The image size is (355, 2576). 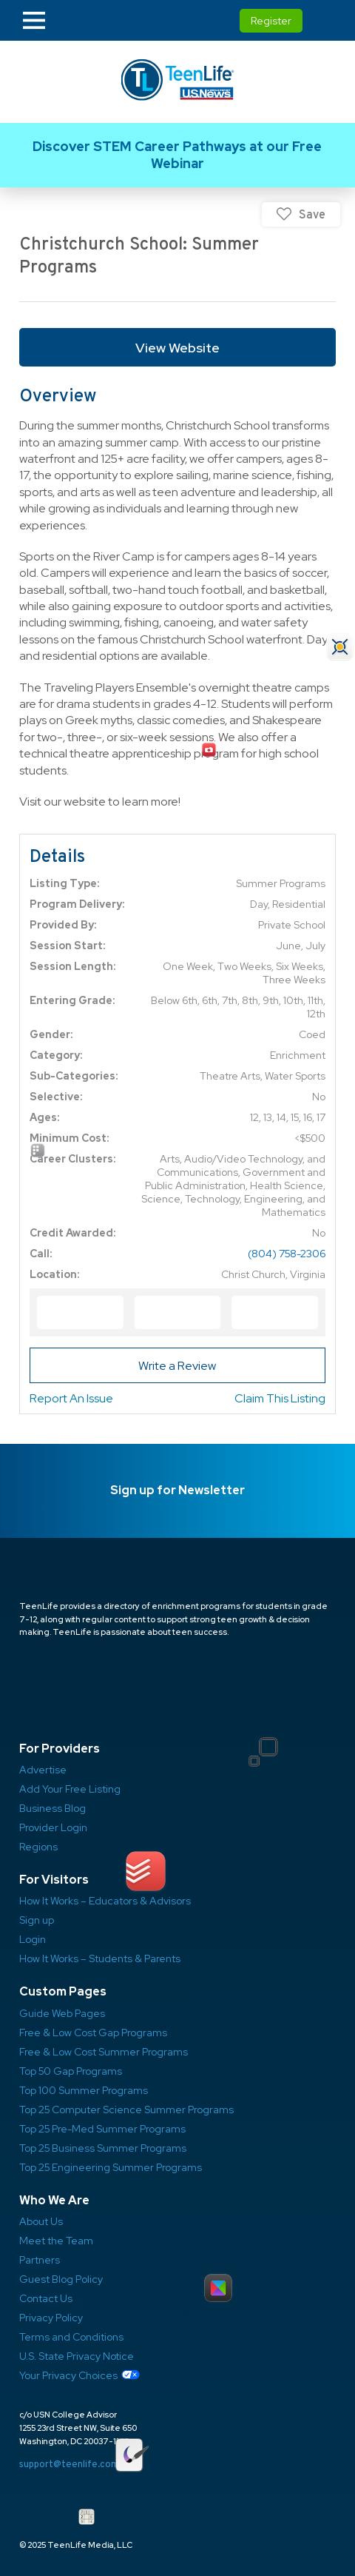 What do you see at coordinates (38, 1151) in the screenshot?
I see `open xfdashboard application overview` at bounding box center [38, 1151].